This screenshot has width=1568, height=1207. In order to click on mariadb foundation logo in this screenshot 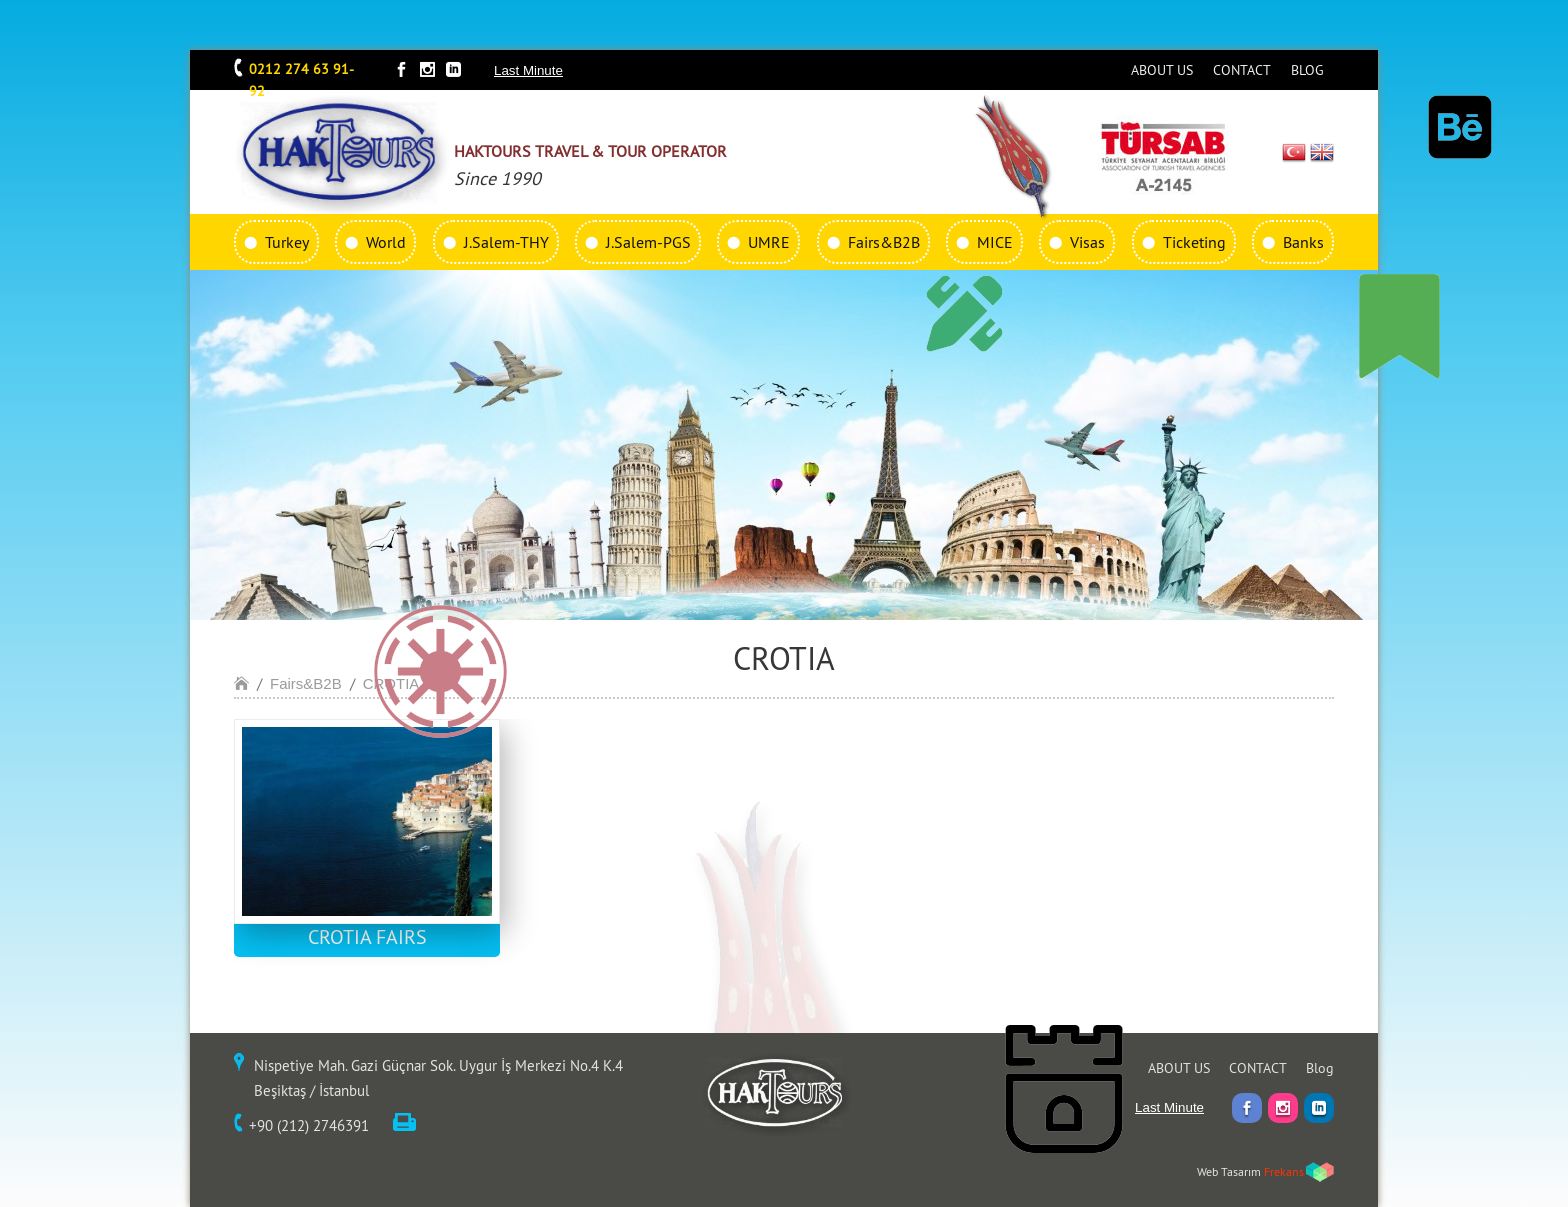, I will do `click(380, 539)`.